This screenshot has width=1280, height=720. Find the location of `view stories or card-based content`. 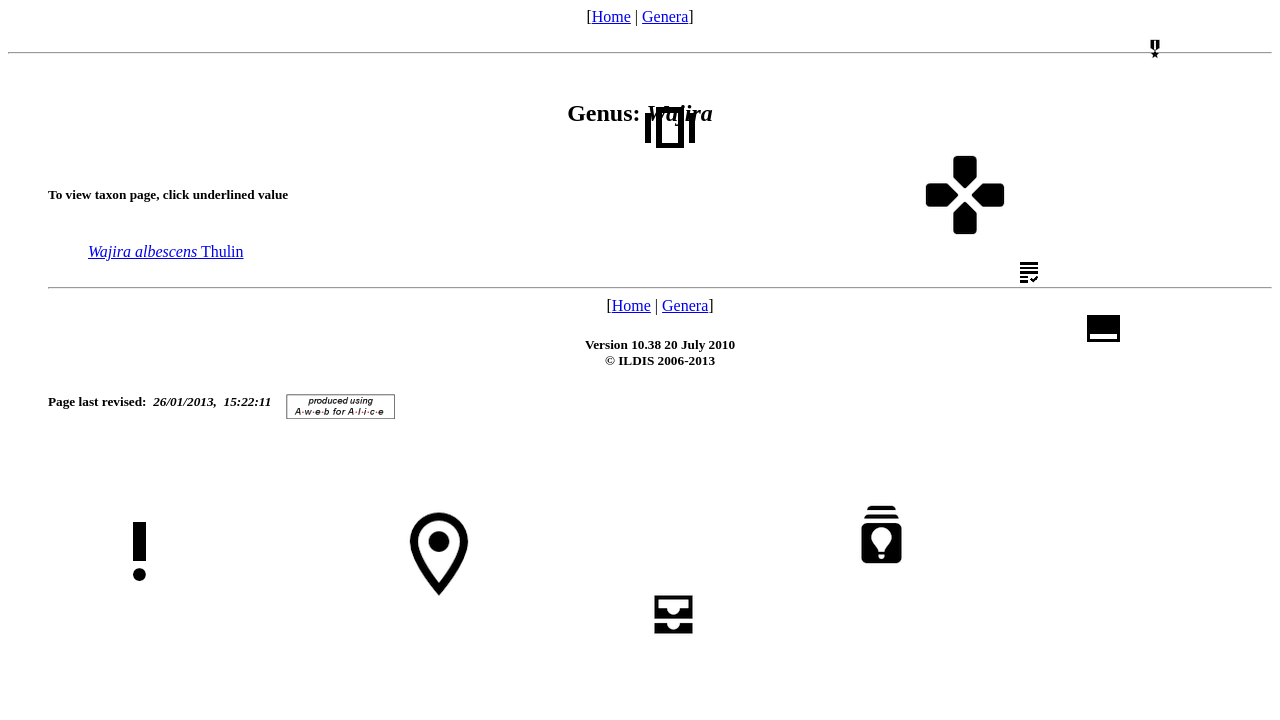

view stories or card-based content is located at coordinates (670, 129).